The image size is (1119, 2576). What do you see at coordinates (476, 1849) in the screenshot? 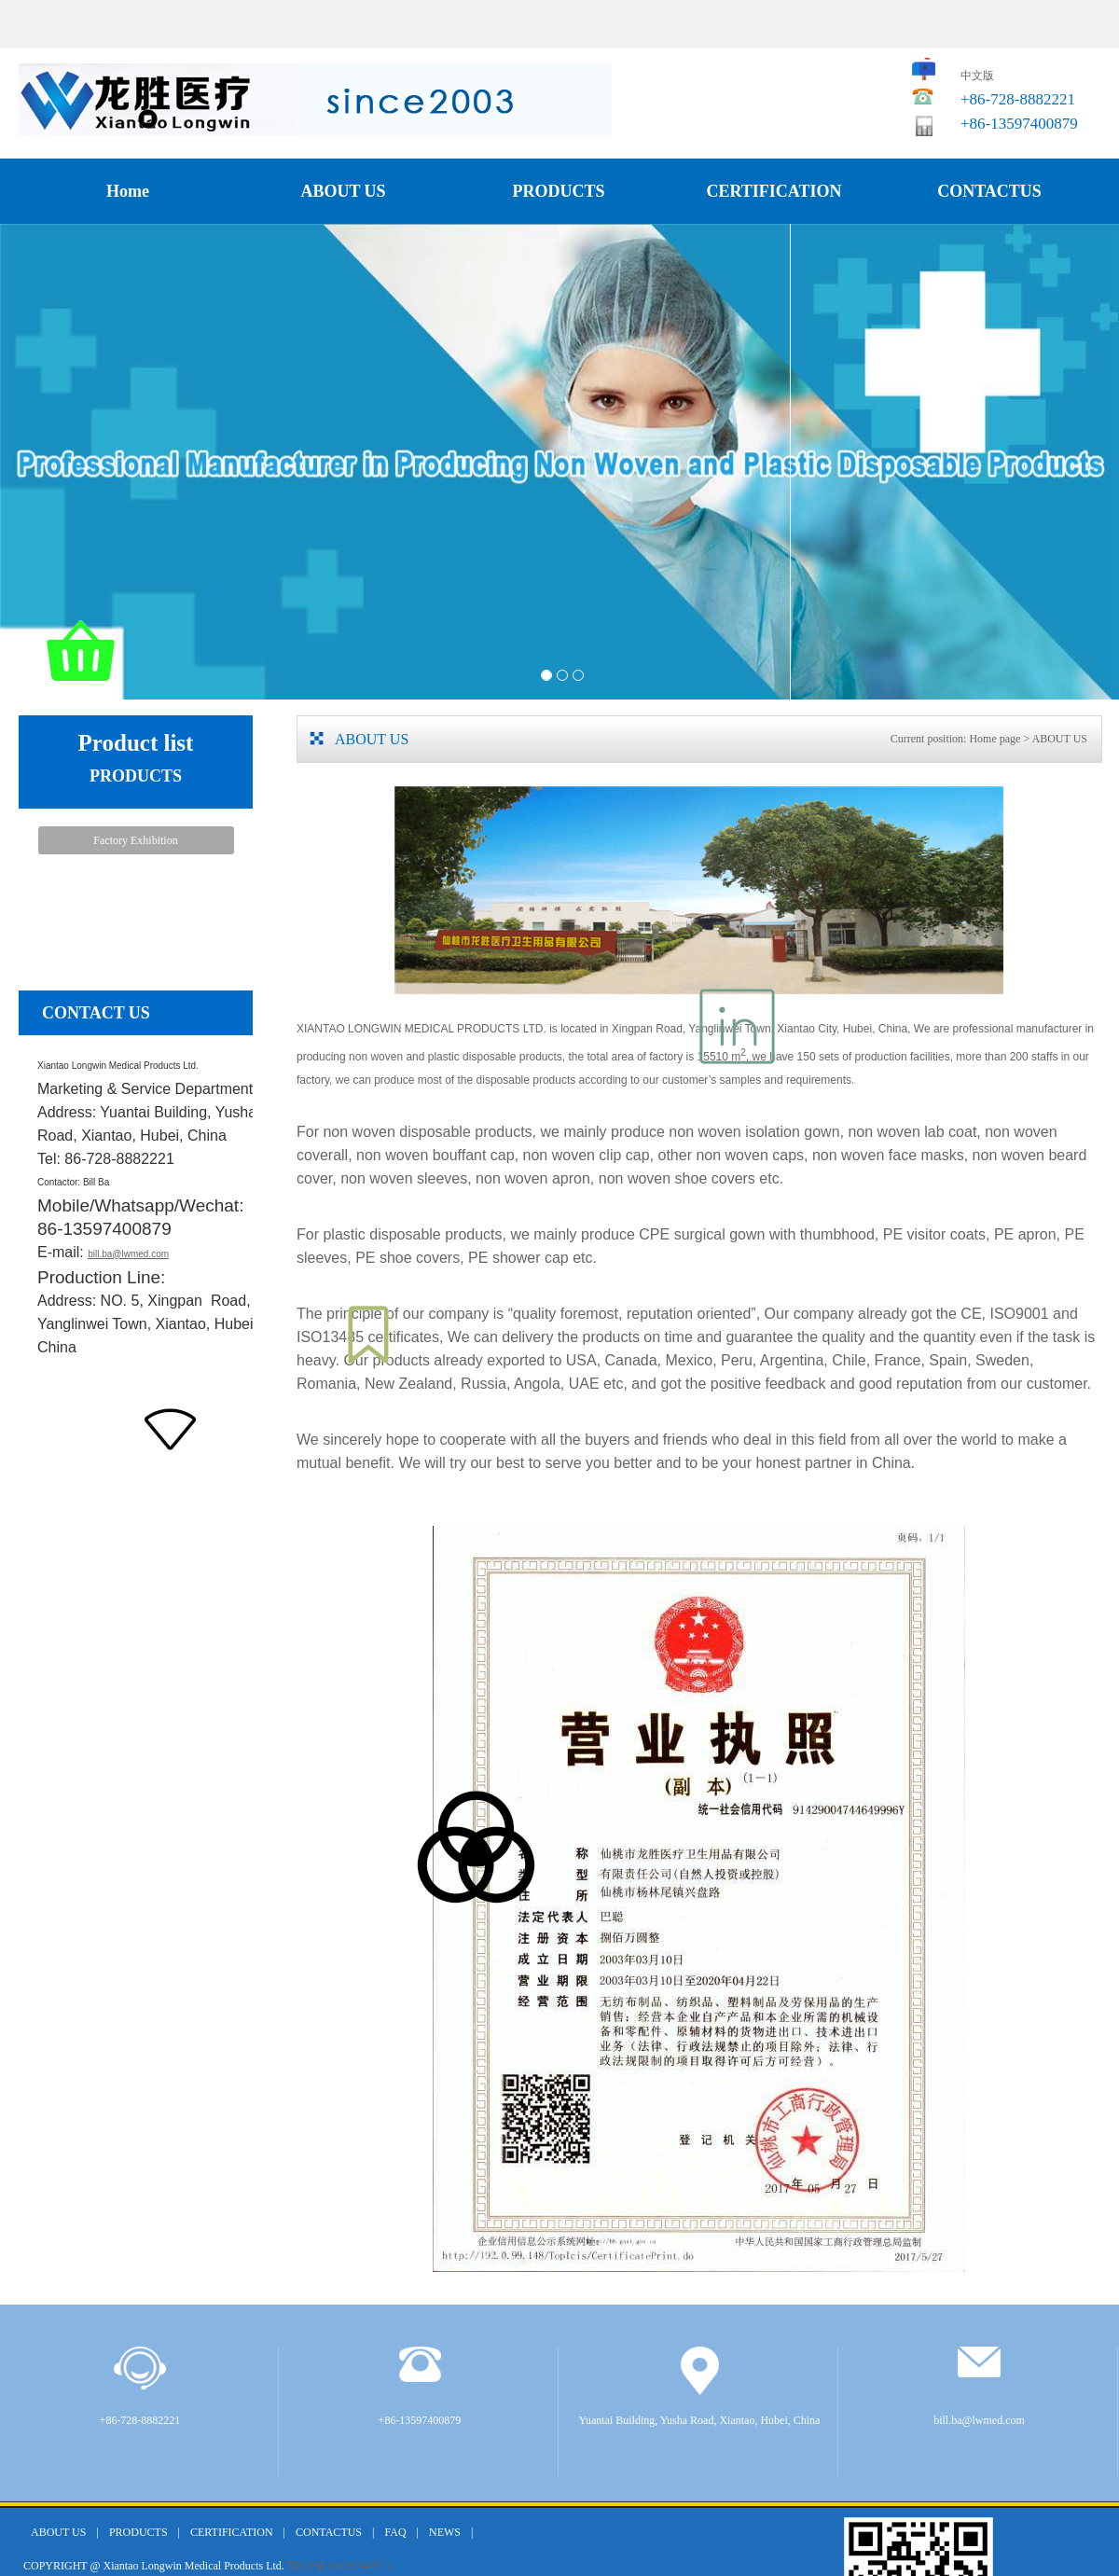
I see `shows overlapping or intersecting data sets` at bounding box center [476, 1849].